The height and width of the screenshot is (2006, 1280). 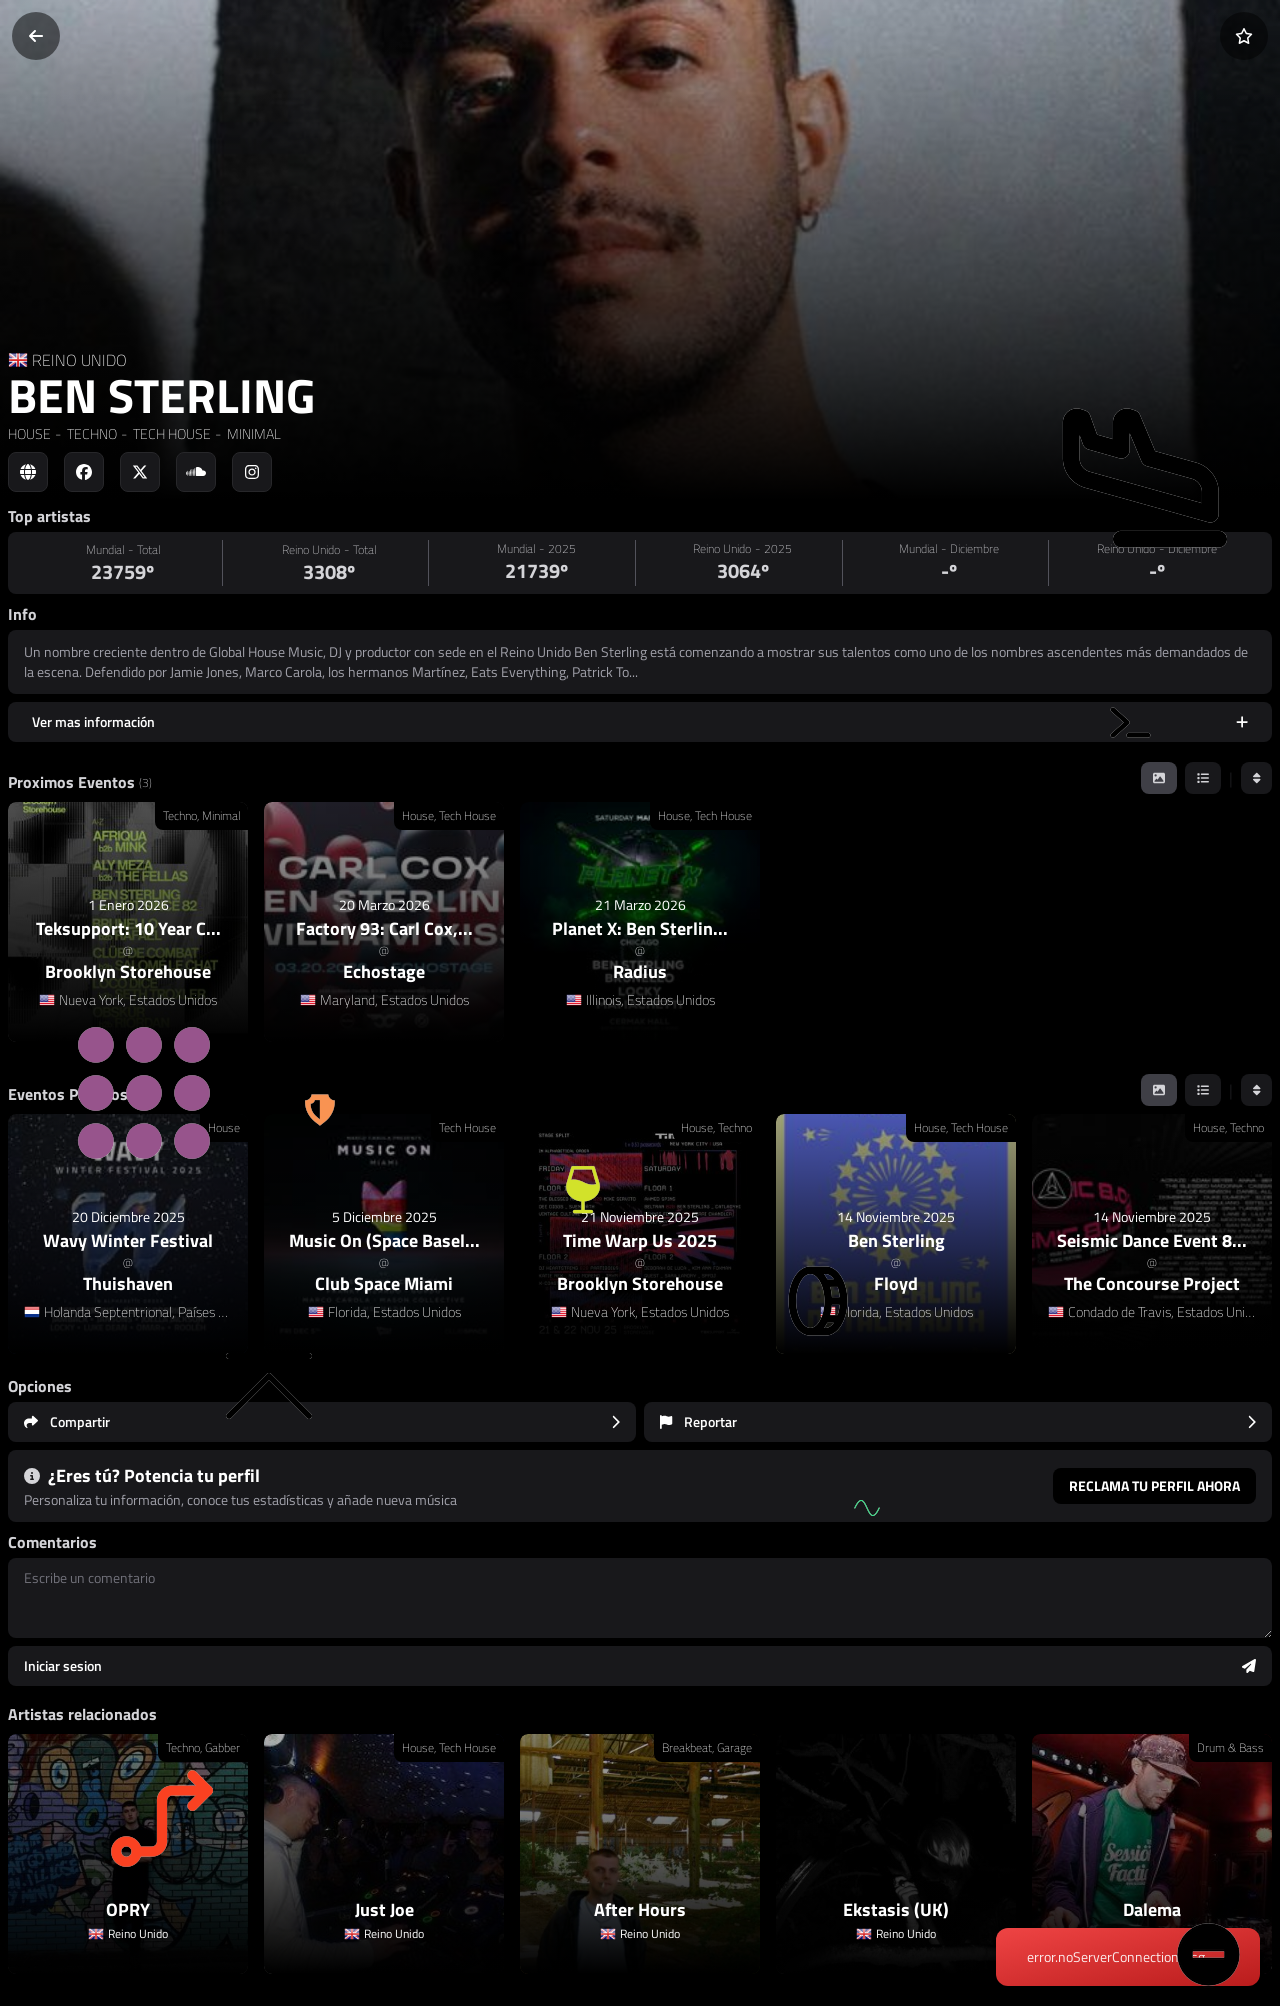 I want to click on adjust audio or sound wave settings, so click(x=867, y=1508).